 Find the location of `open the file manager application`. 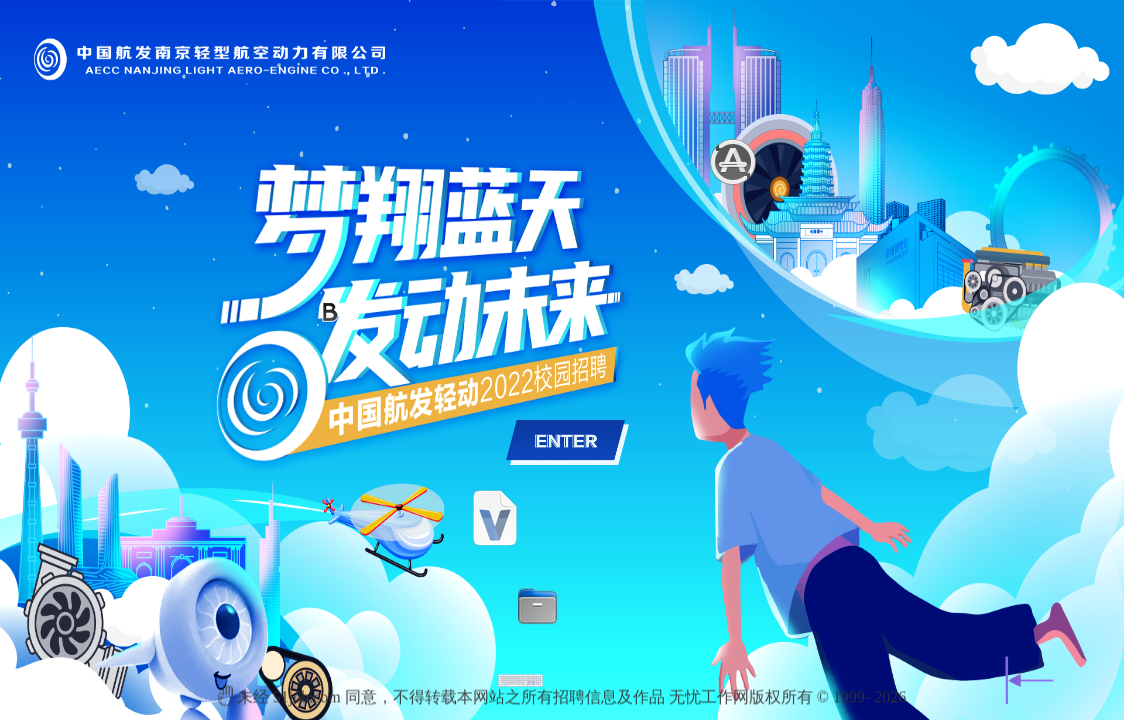

open the file manager application is located at coordinates (537, 605).